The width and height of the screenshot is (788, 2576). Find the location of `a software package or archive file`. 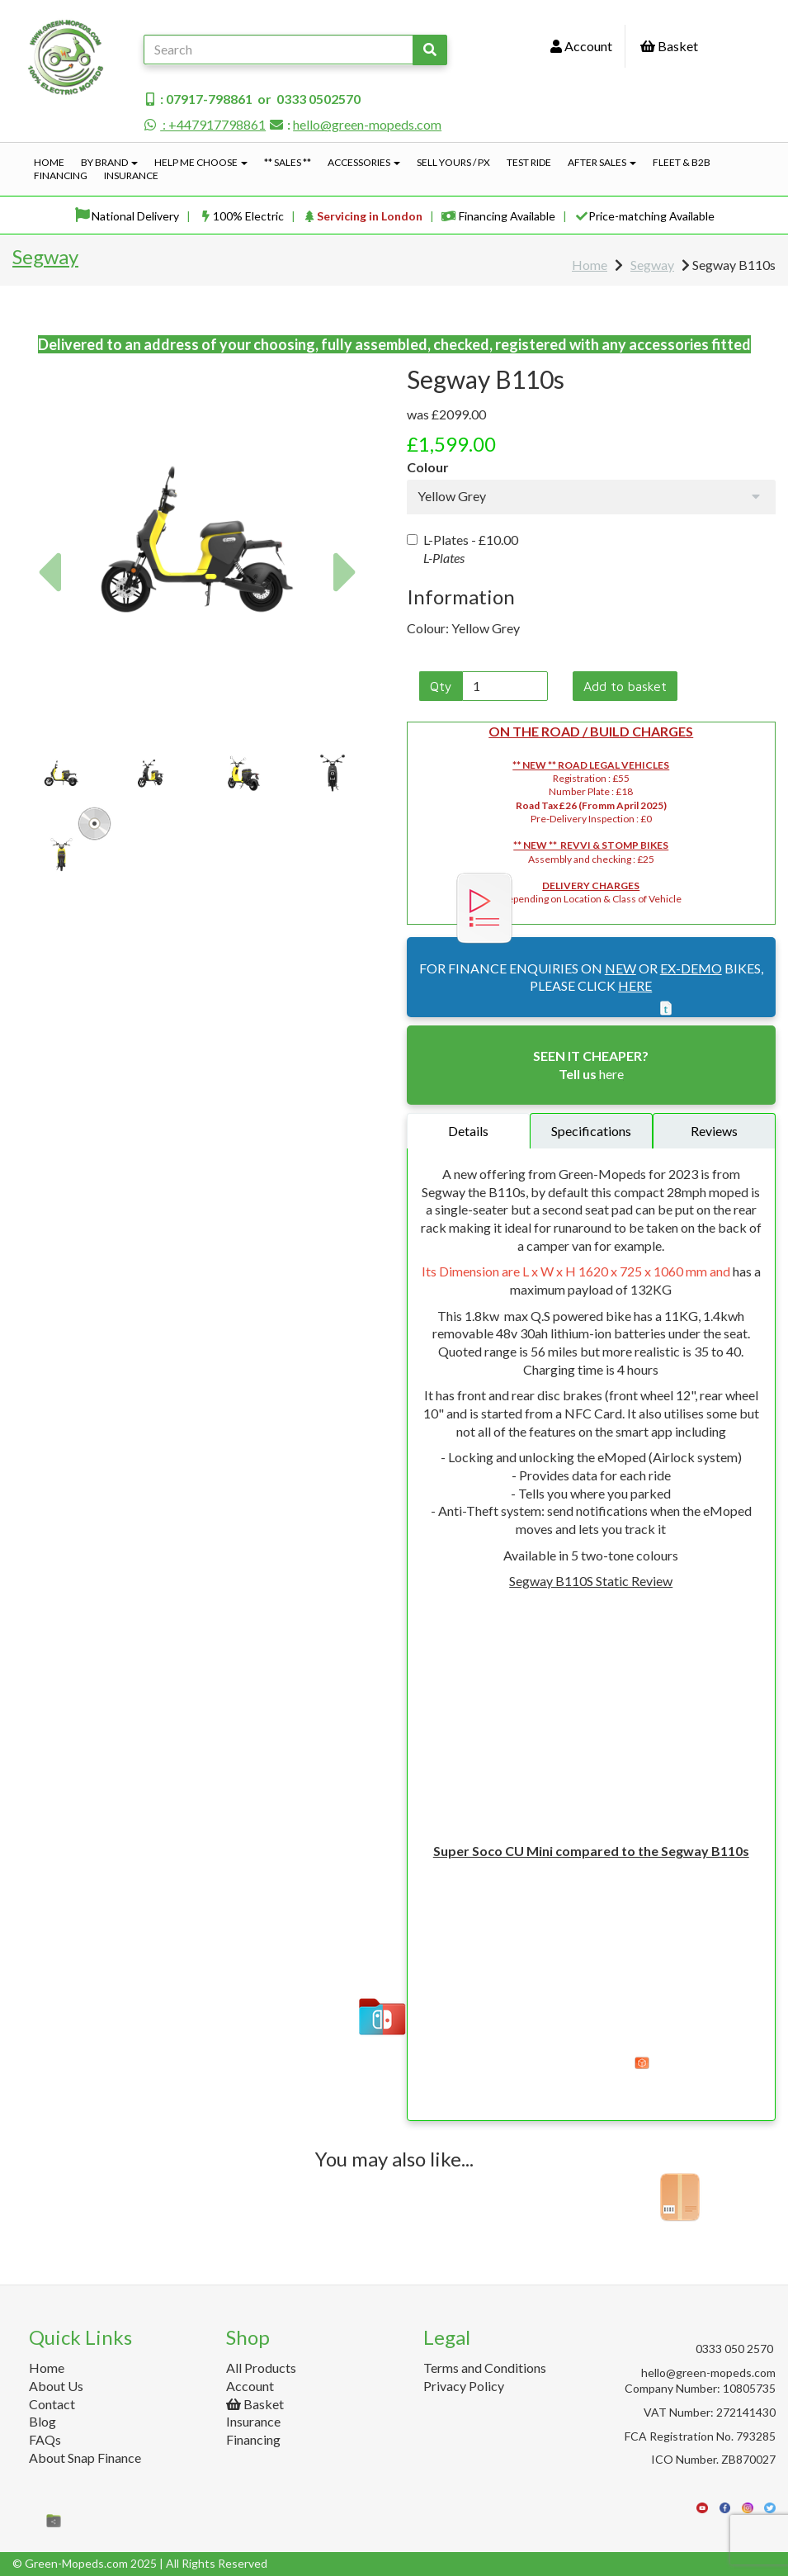

a software package or archive file is located at coordinates (680, 2197).